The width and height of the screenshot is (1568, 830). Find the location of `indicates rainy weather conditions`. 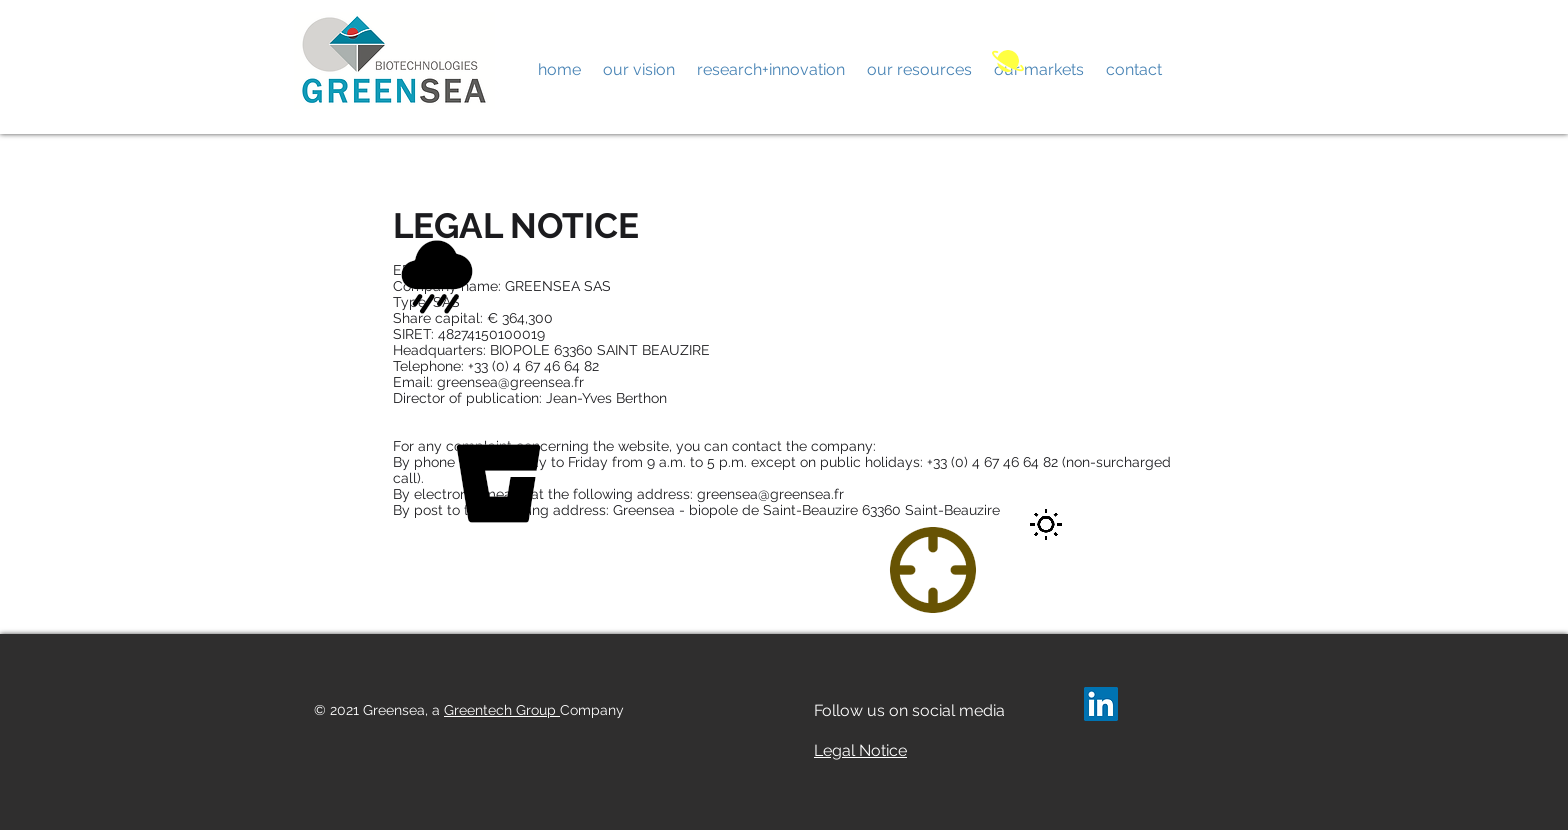

indicates rainy weather conditions is located at coordinates (437, 277).